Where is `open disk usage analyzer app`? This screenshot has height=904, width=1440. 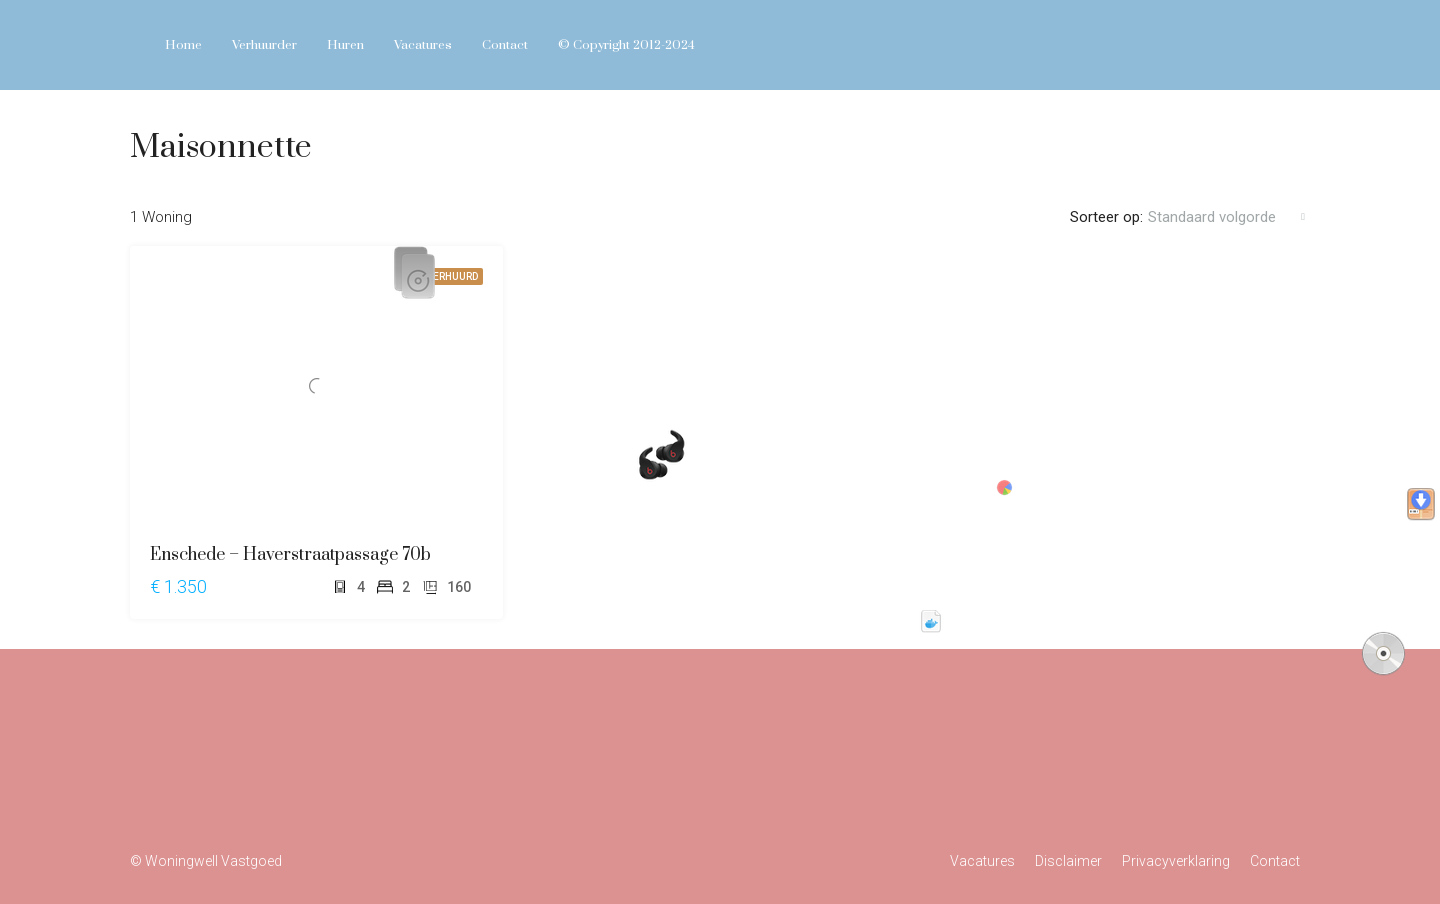 open disk usage analyzer app is located at coordinates (1004, 487).